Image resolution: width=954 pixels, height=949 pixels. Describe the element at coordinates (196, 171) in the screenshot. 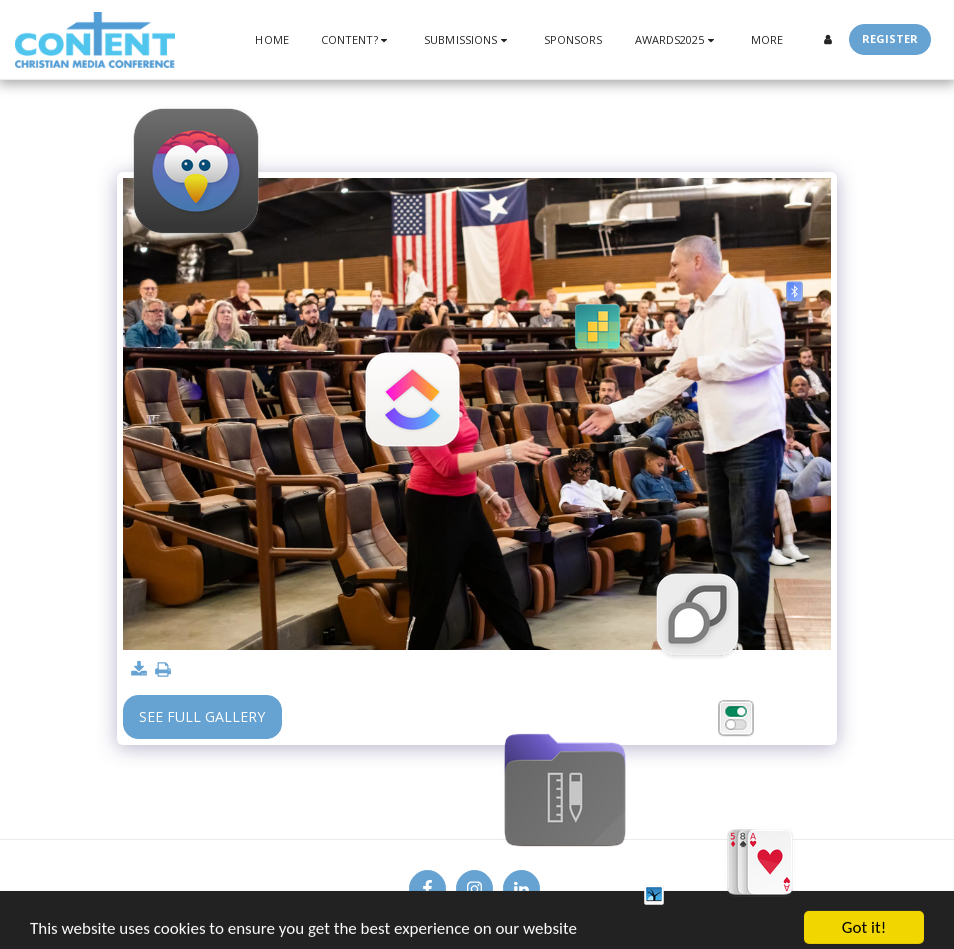

I see `open corebird twitter client` at that location.